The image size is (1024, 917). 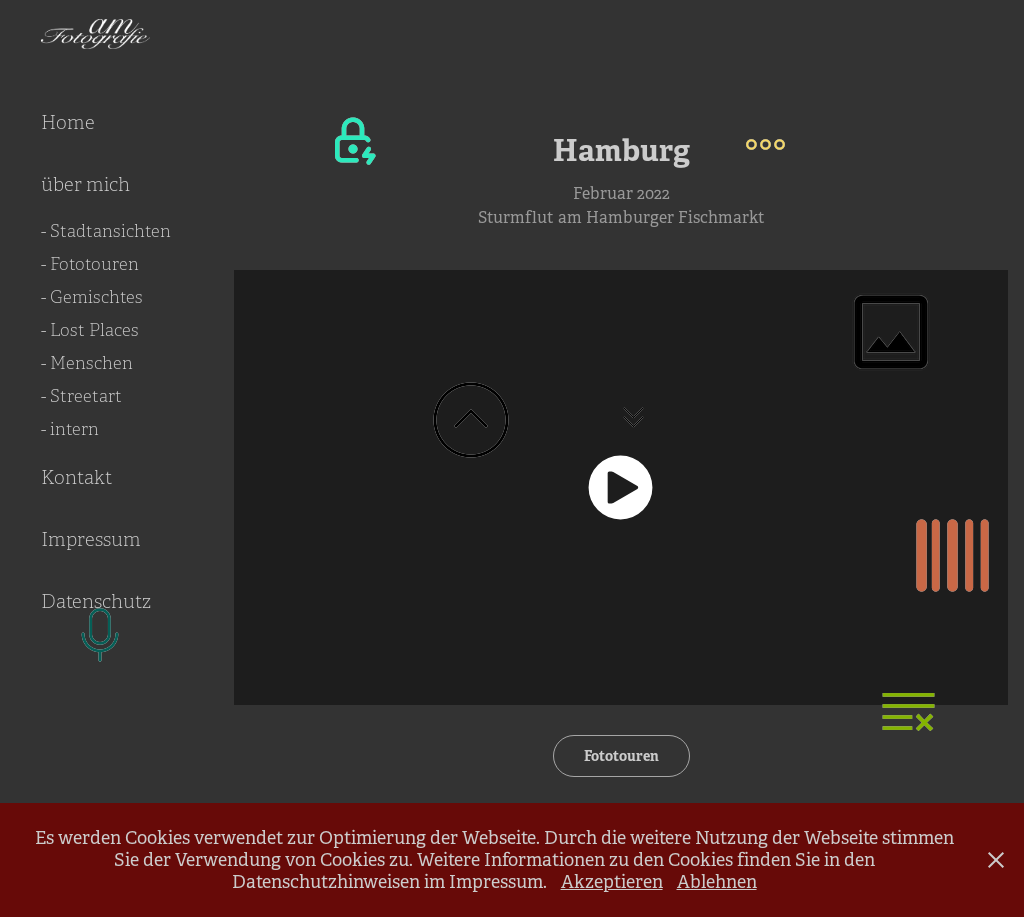 I want to click on clear all items from a list, so click(x=908, y=711).